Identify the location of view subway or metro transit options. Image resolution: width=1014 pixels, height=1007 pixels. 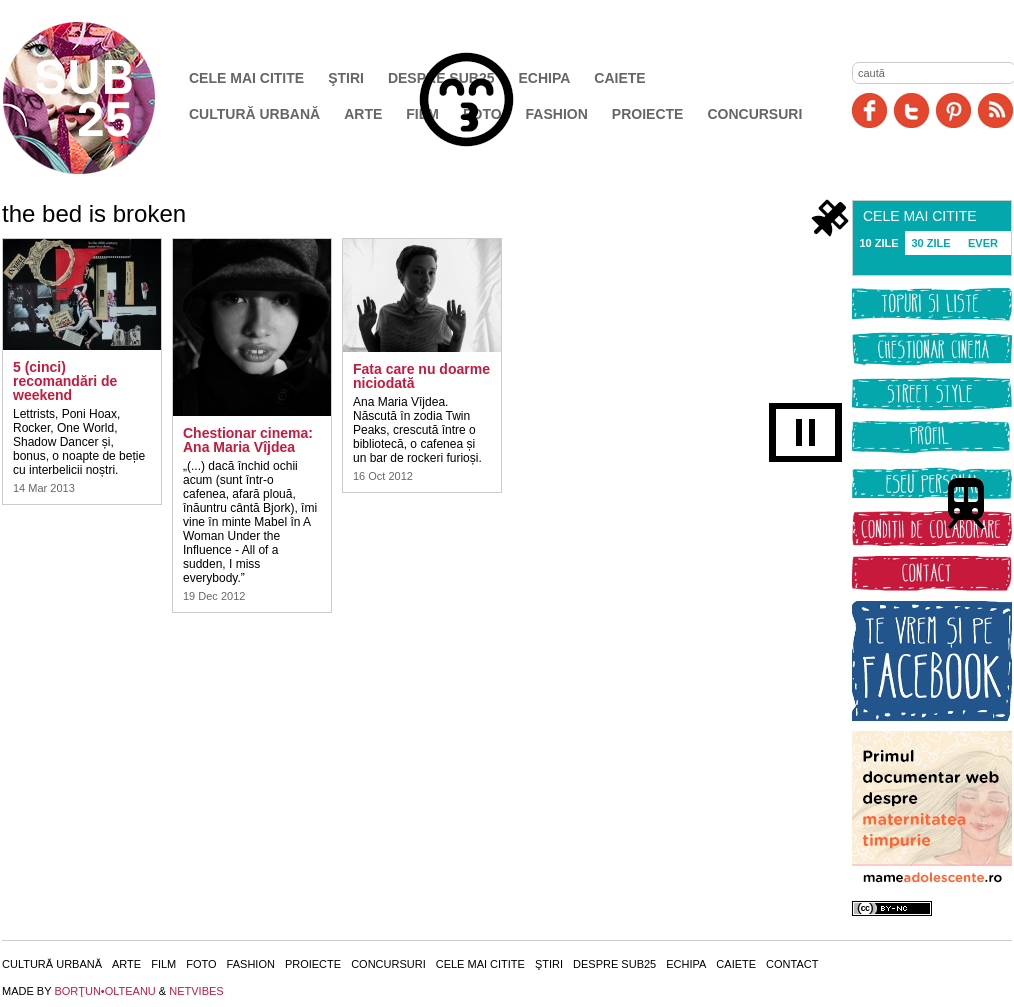
(966, 502).